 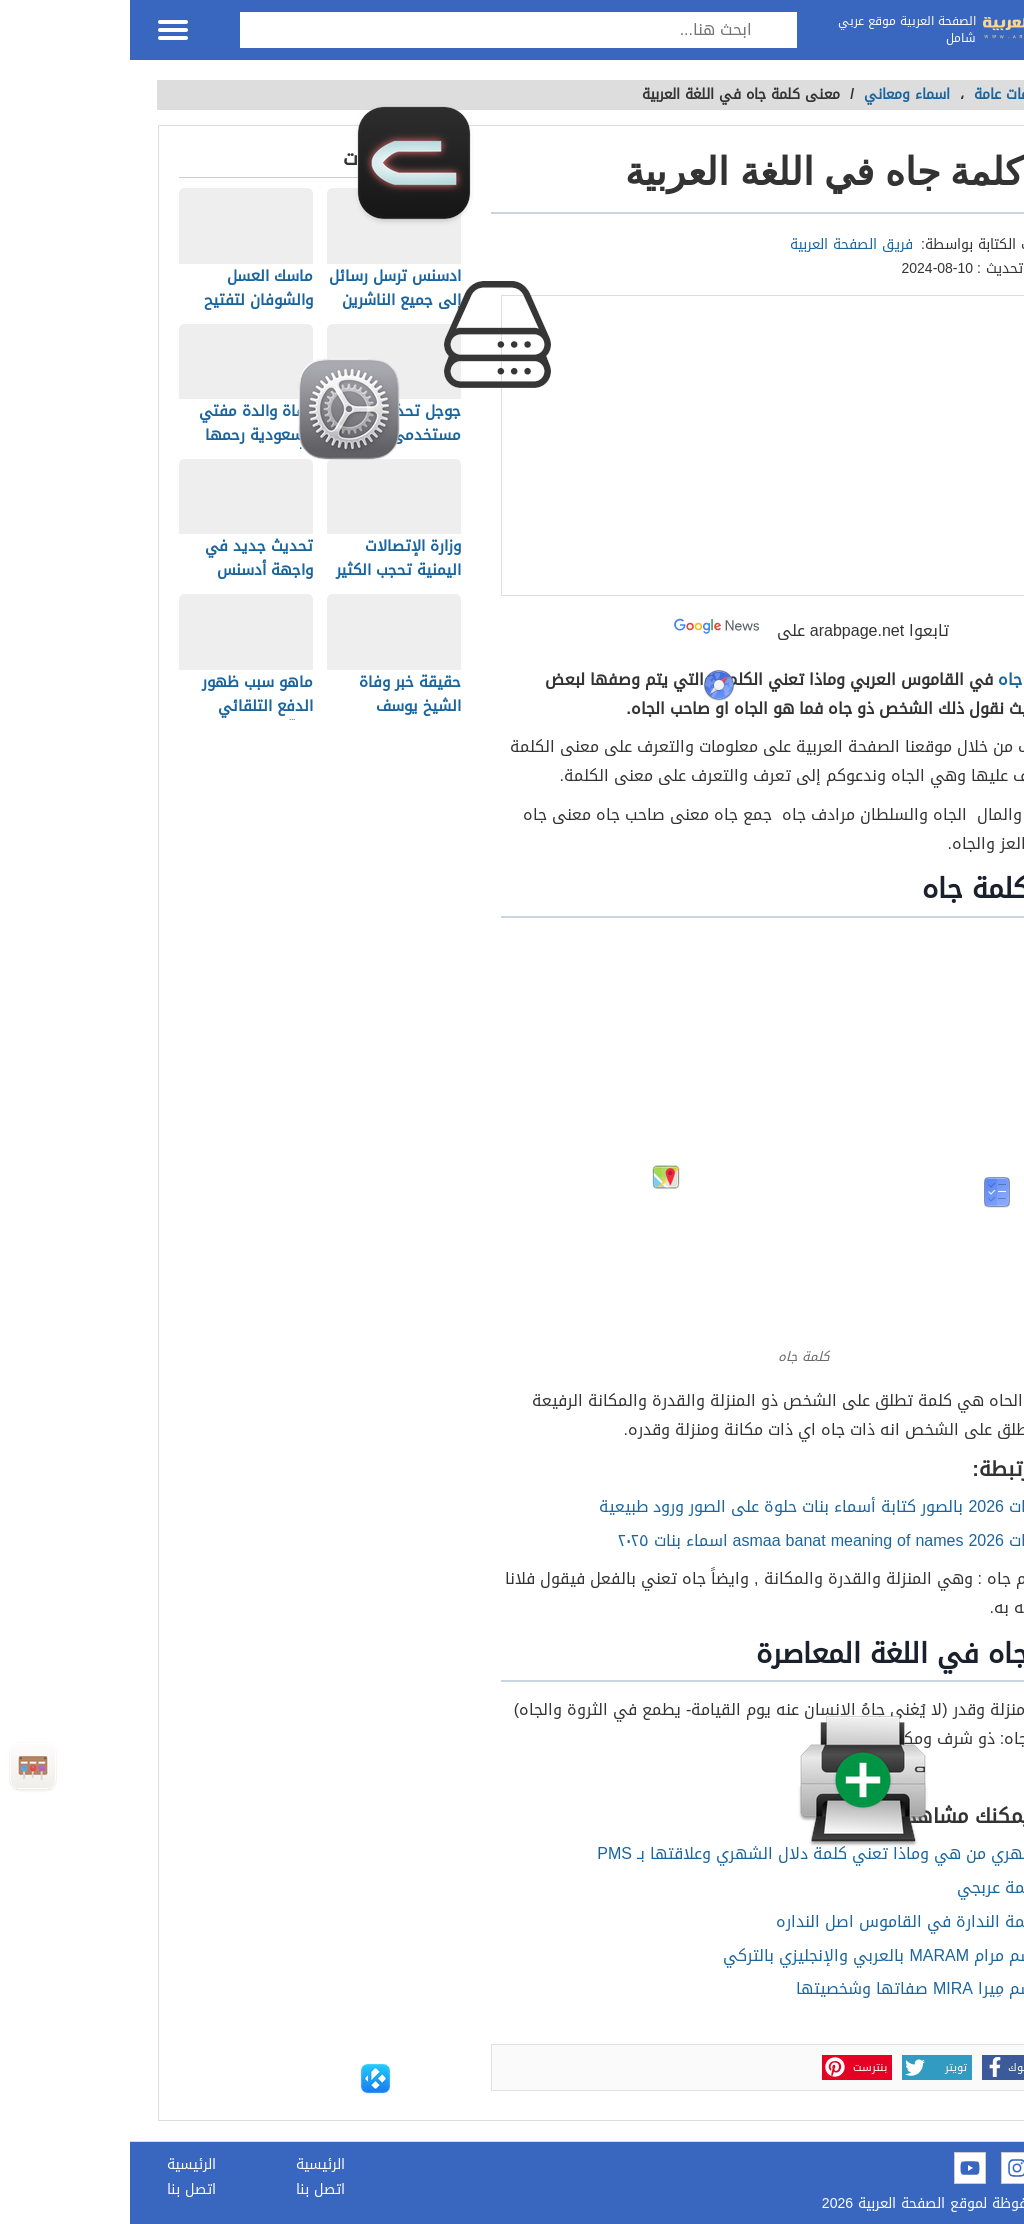 I want to click on open system settings, so click(x=349, y=409).